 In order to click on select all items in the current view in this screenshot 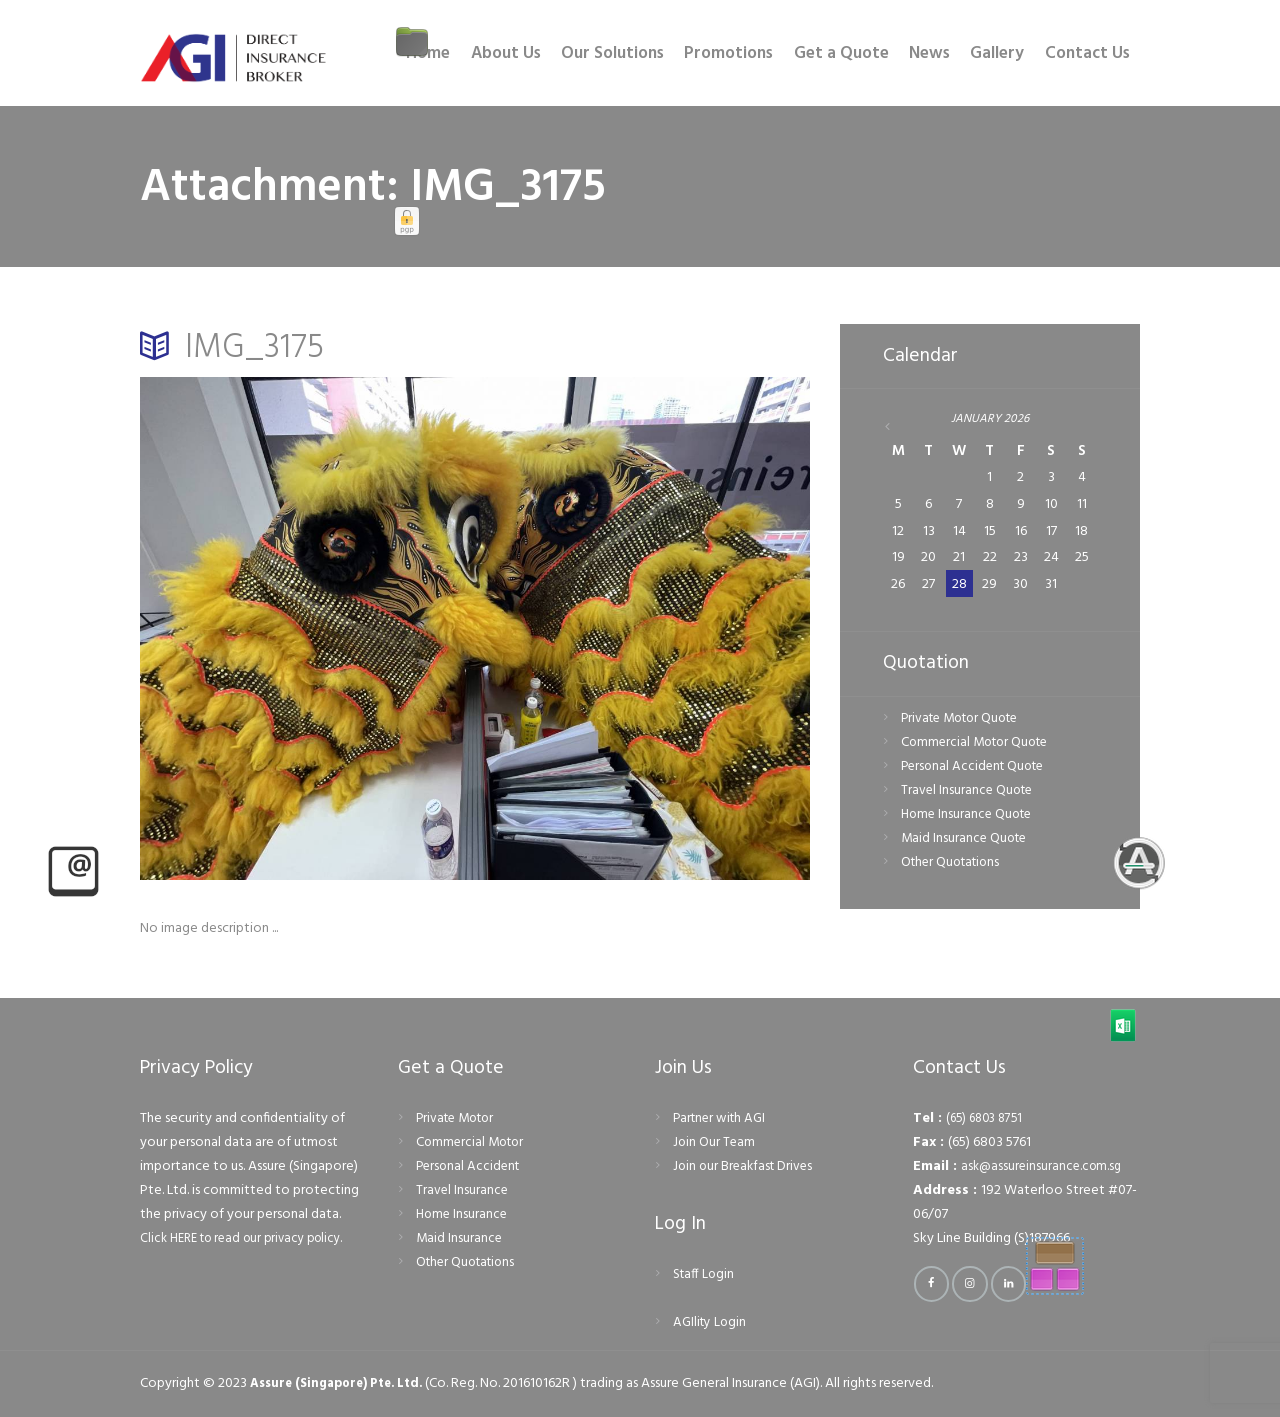, I will do `click(1055, 1266)`.